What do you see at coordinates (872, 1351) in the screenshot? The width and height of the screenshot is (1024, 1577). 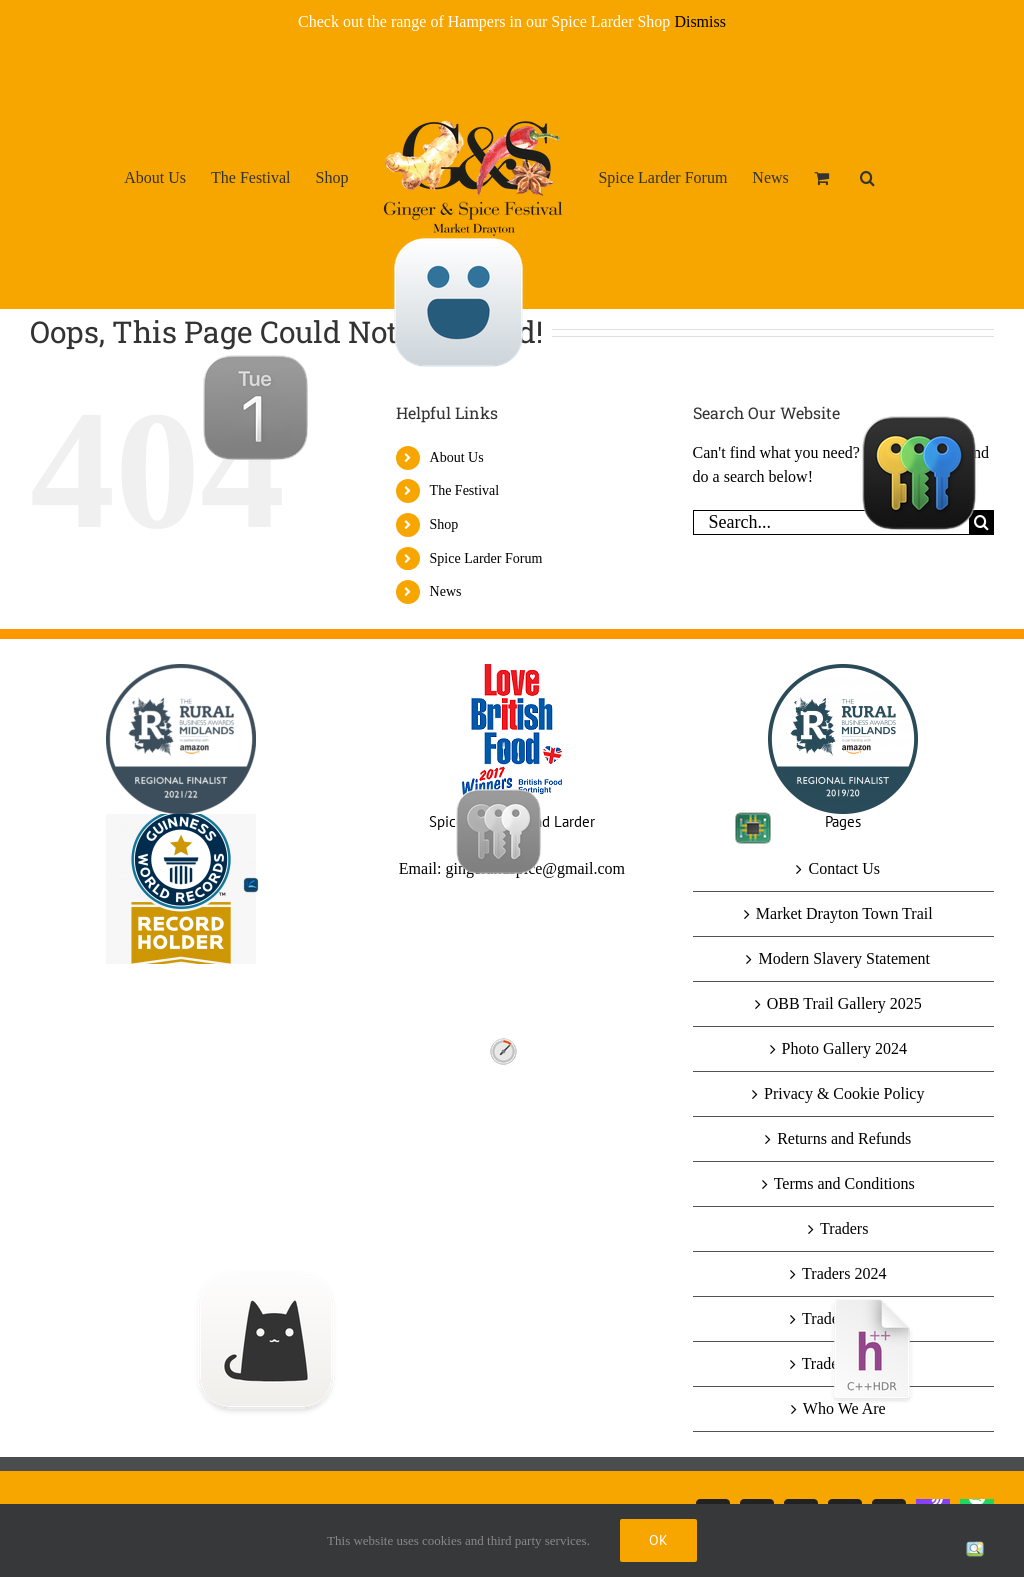 I see `a C++ header file` at bounding box center [872, 1351].